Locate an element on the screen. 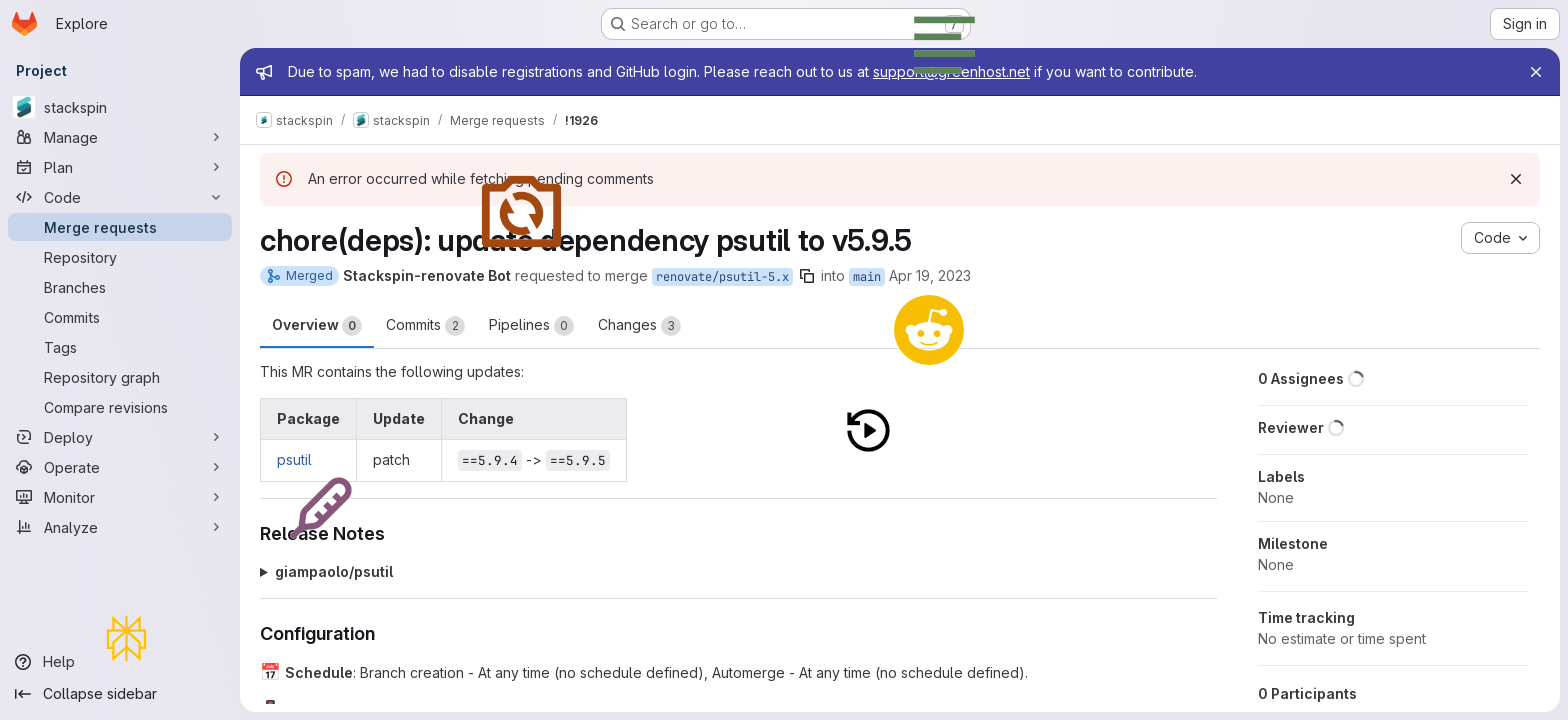  open the perplexity AI app is located at coordinates (126, 638).